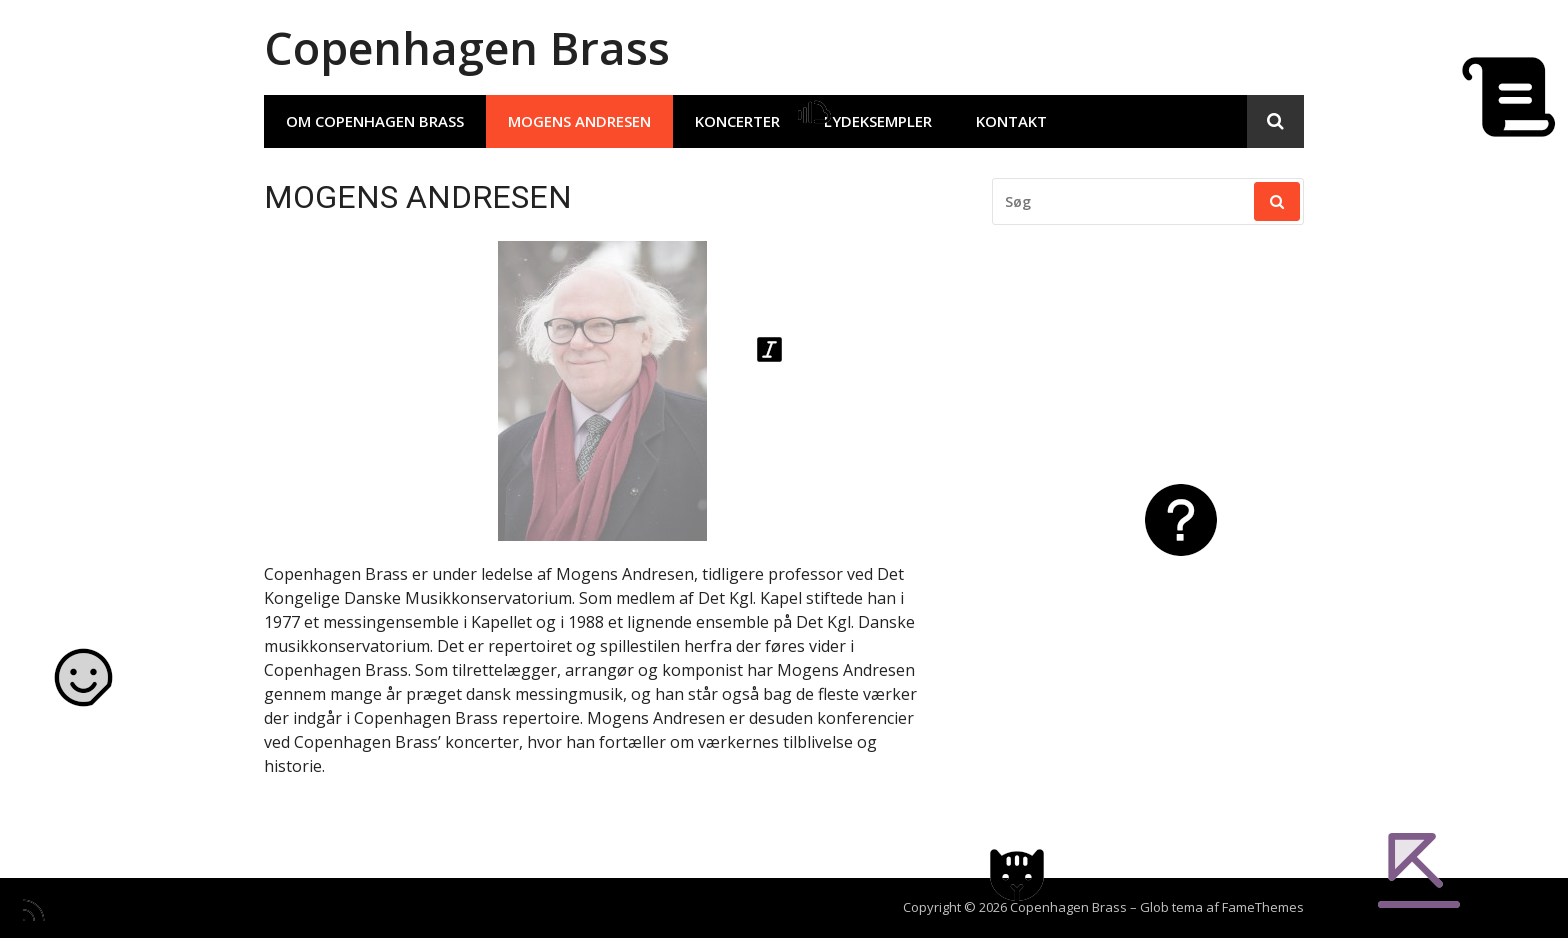 Image resolution: width=1568 pixels, height=938 pixels. I want to click on access help or support, so click(1181, 520).